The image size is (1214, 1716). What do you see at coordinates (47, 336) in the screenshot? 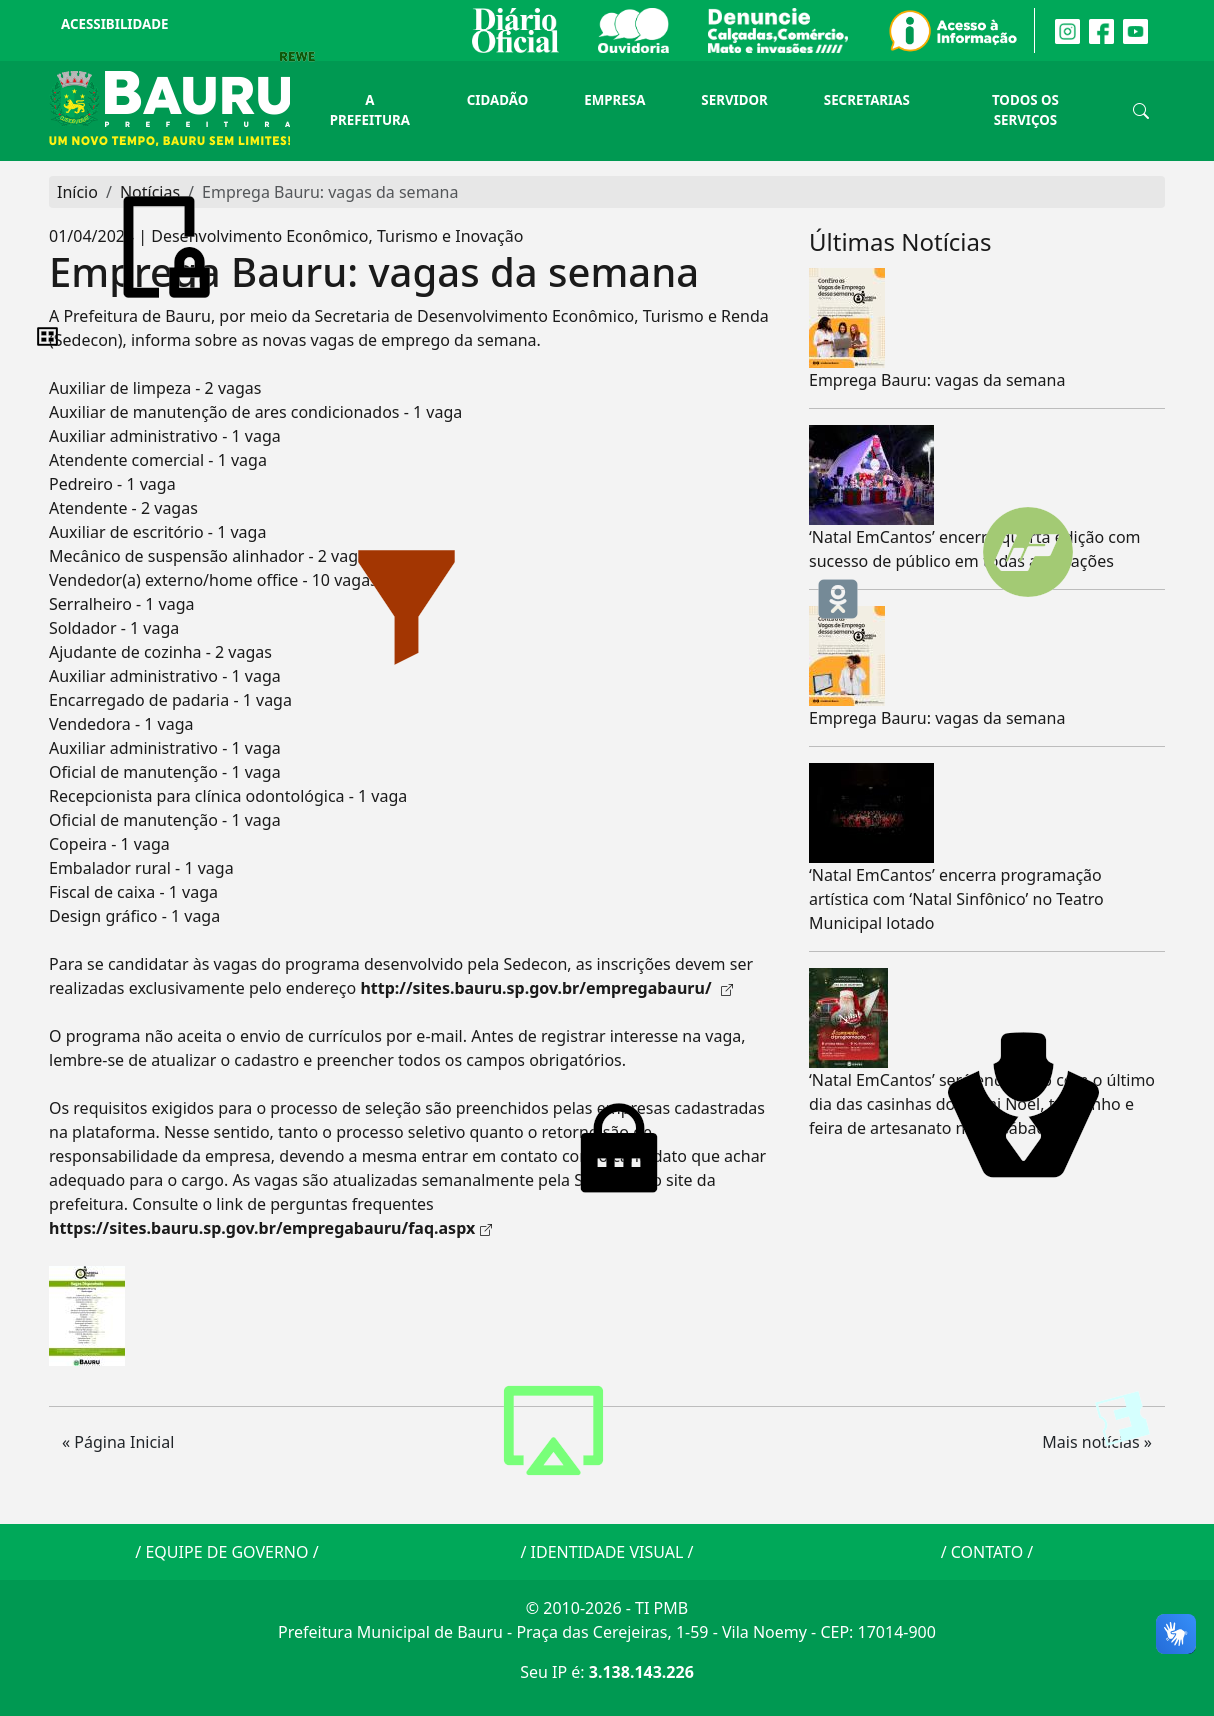
I see `switch to gallery view` at bounding box center [47, 336].